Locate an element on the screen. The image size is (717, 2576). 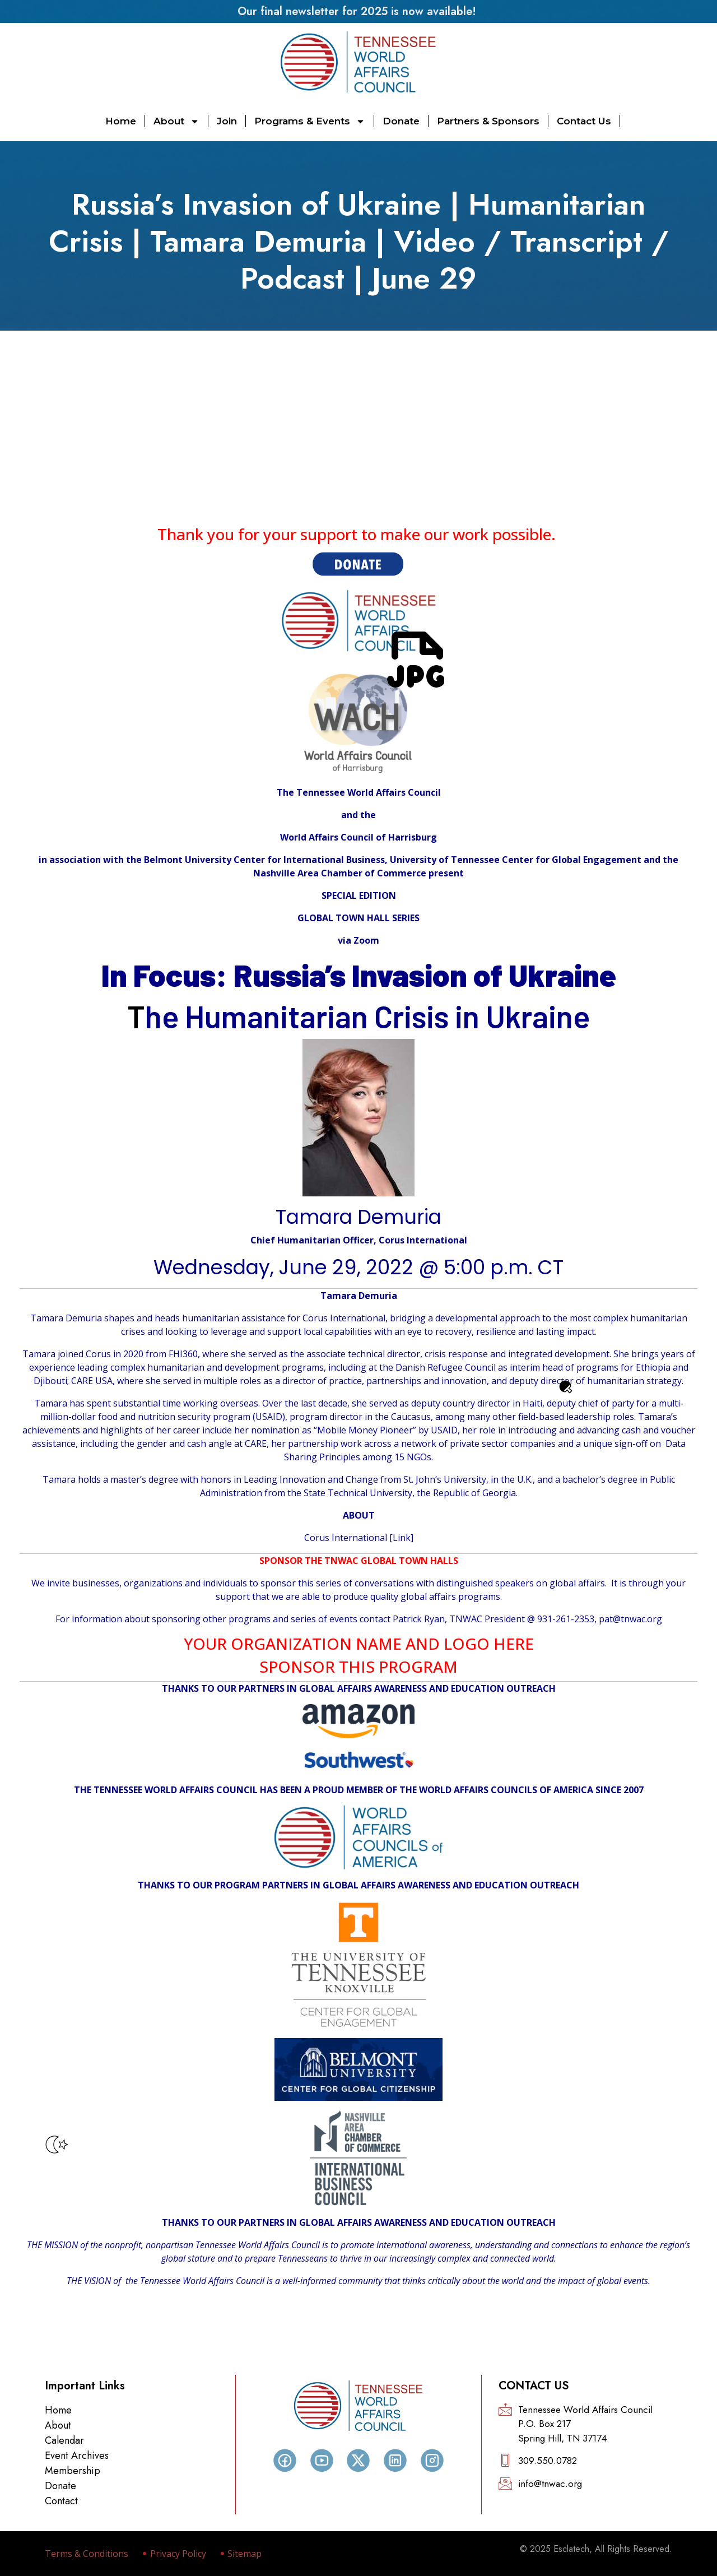
view or open a JPG image file is located at coordinates (417, 662).